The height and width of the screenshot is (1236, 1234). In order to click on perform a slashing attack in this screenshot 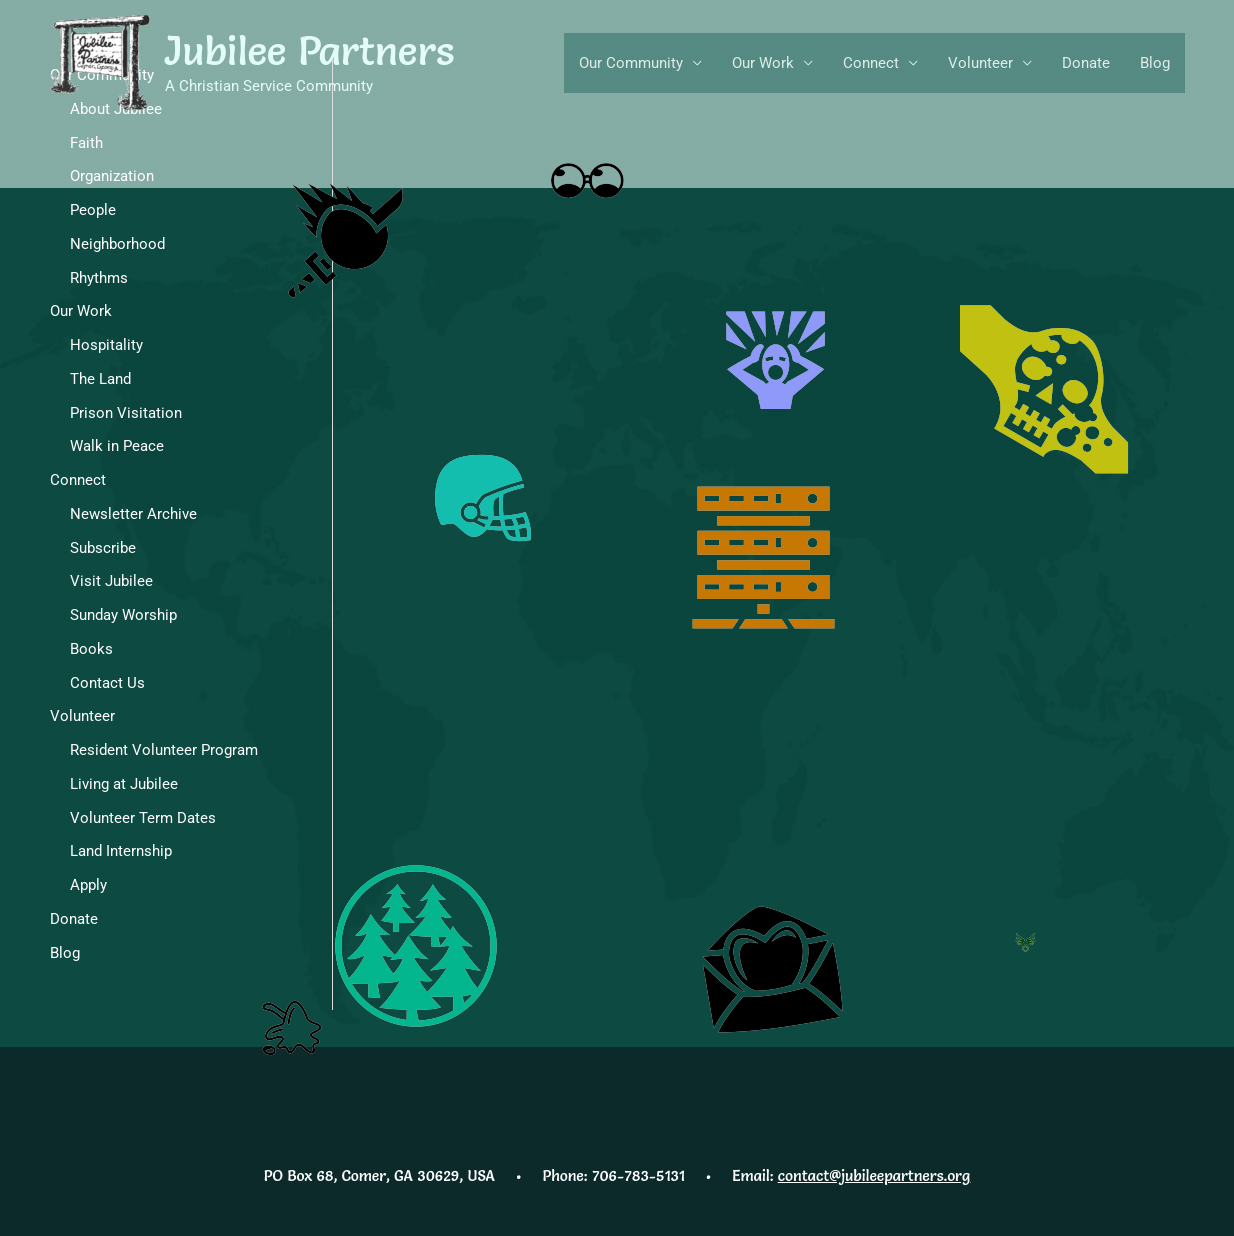, I will do `click(345, 240)`.